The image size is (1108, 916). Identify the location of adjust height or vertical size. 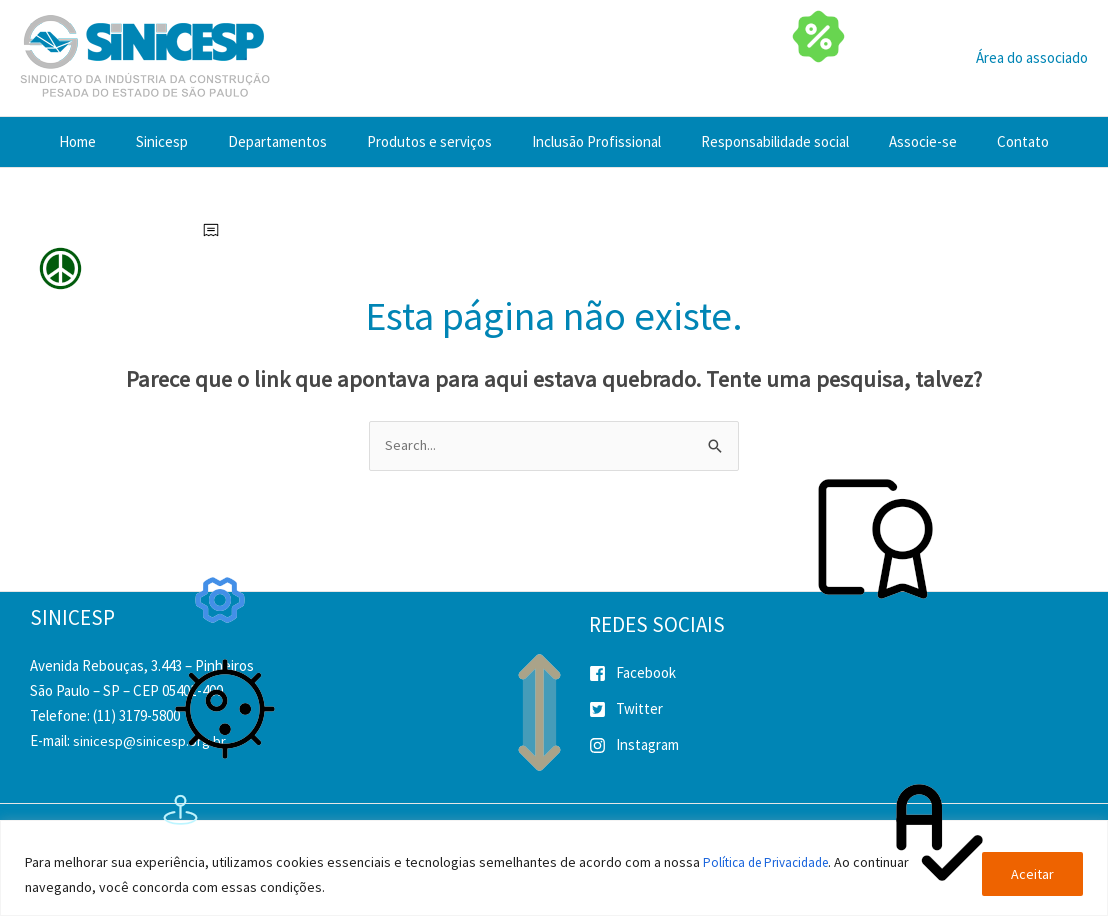
(539, 712).